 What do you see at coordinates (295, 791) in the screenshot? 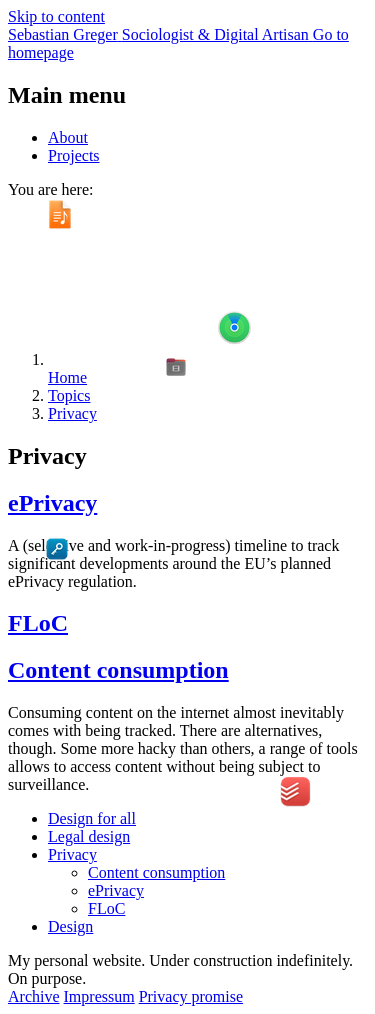
I see `open todoist task management app` at bounding box center [295, 791].